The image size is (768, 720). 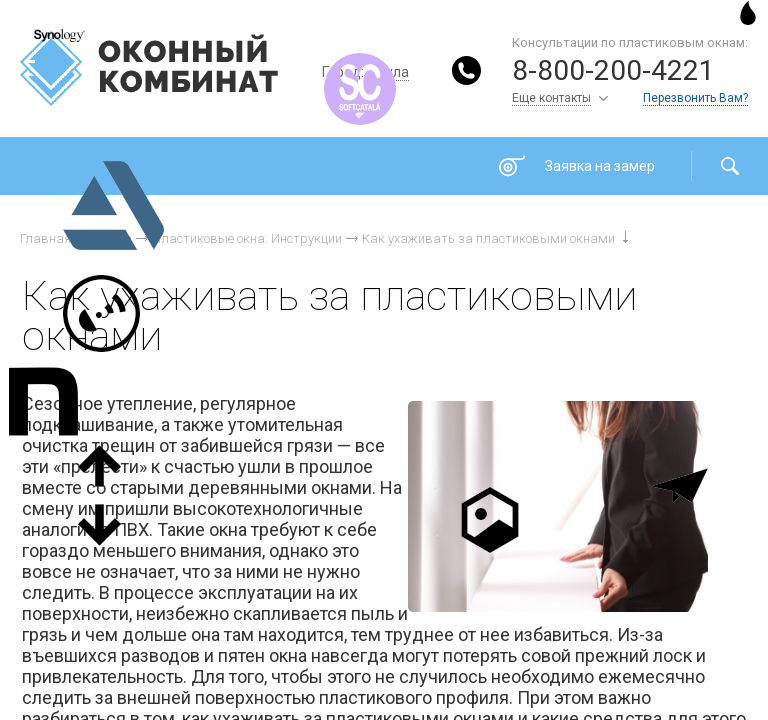 What do you see at coordinates (113, 205) in the screenshot?
I see `visit ArtStation profile or portfolio` at bounding box center [113, 205].